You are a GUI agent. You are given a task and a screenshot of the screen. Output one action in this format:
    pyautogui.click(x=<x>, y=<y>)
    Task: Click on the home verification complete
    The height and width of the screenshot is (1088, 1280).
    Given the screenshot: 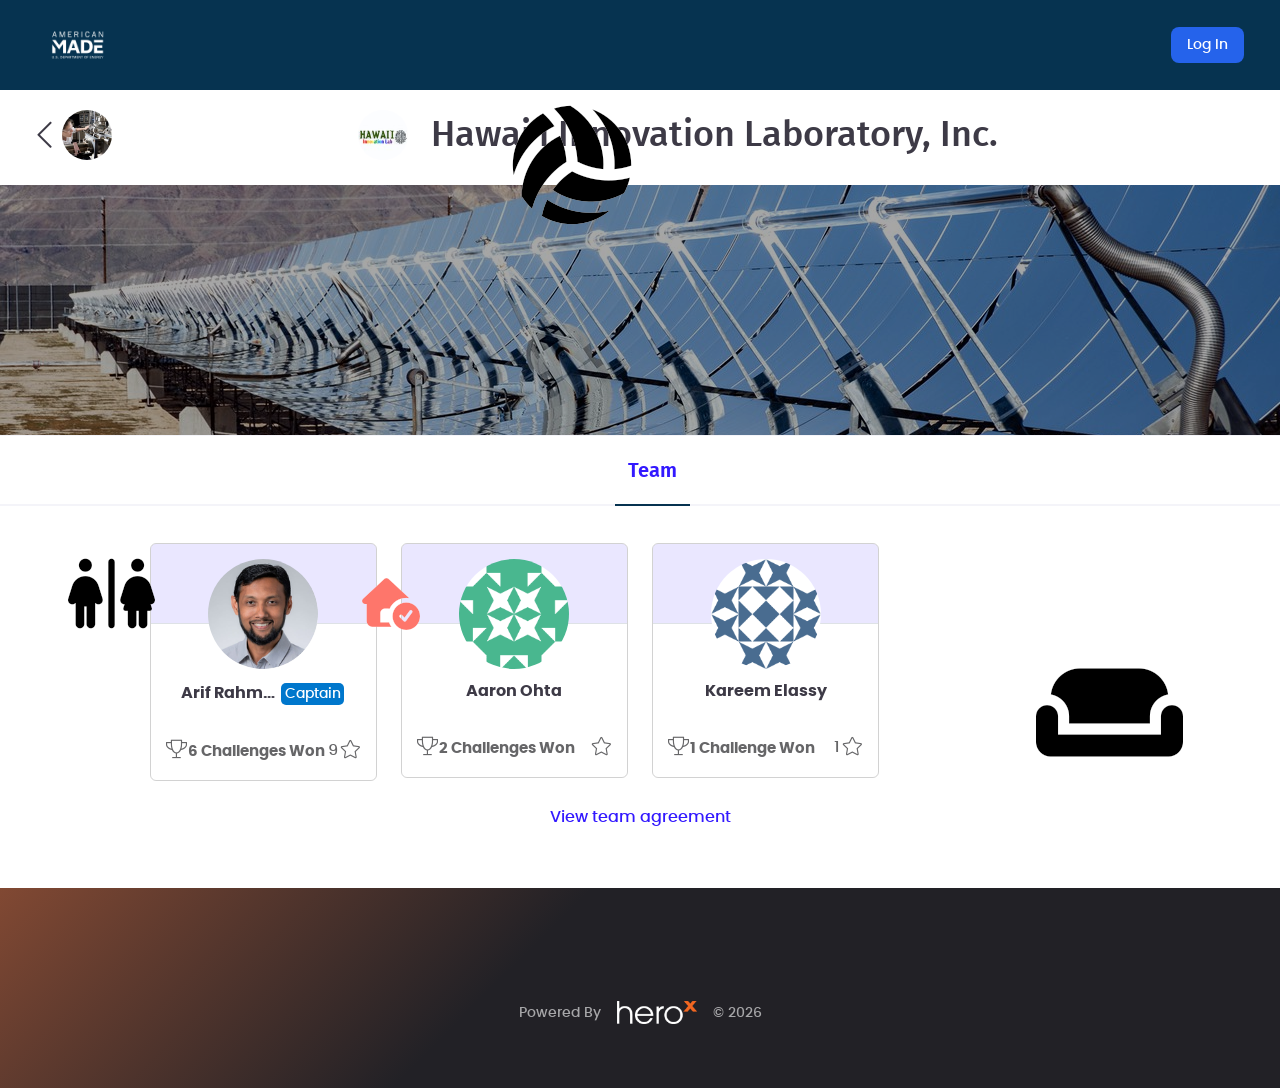 What is the action you would take?
    pyautogui.click(x=389, y=602)
    